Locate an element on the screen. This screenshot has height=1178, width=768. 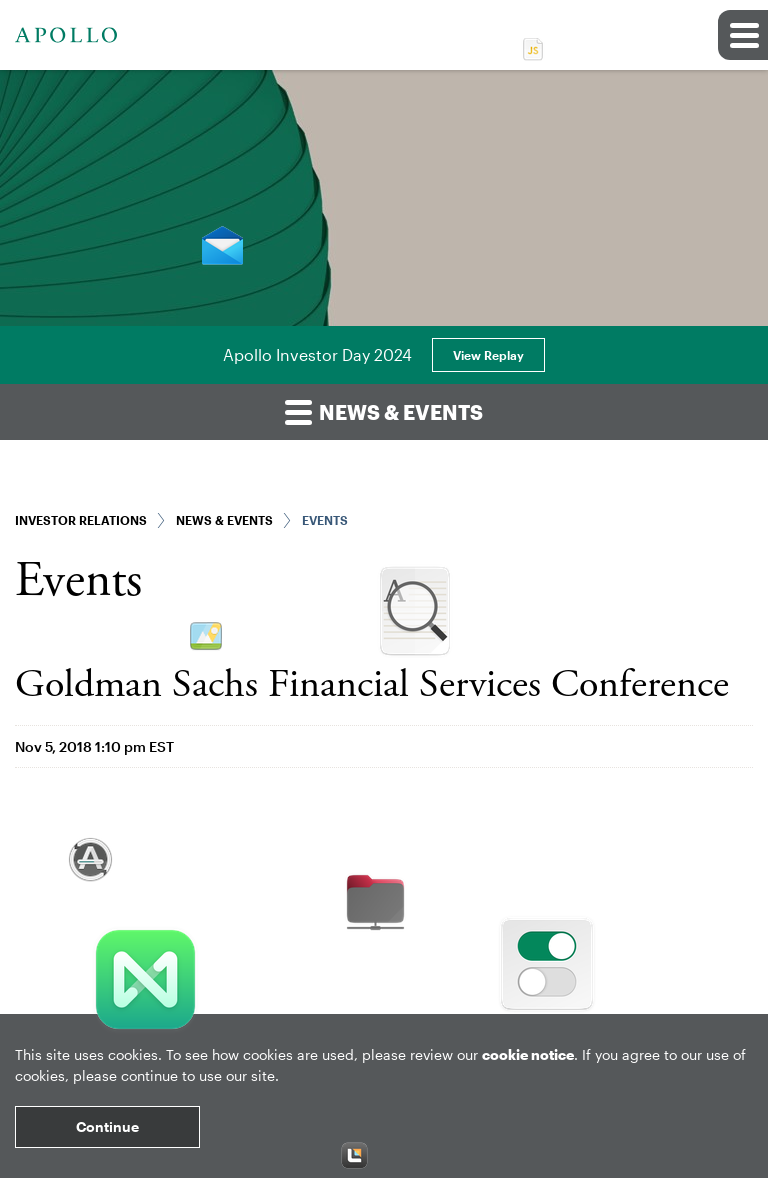
open the software updater application is located at coordinates (90, 859).